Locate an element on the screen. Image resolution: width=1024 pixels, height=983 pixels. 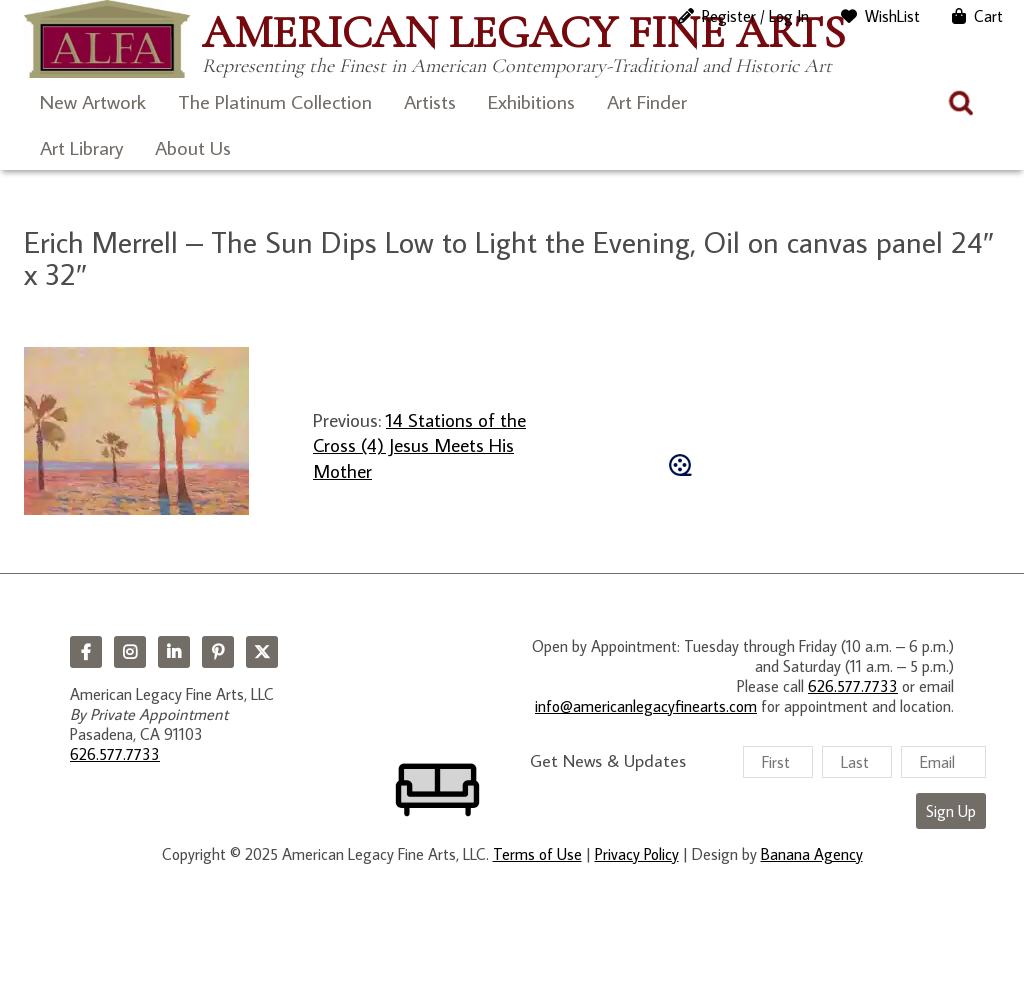
browse furniture or home decor items is located at coordinates (437, 788).